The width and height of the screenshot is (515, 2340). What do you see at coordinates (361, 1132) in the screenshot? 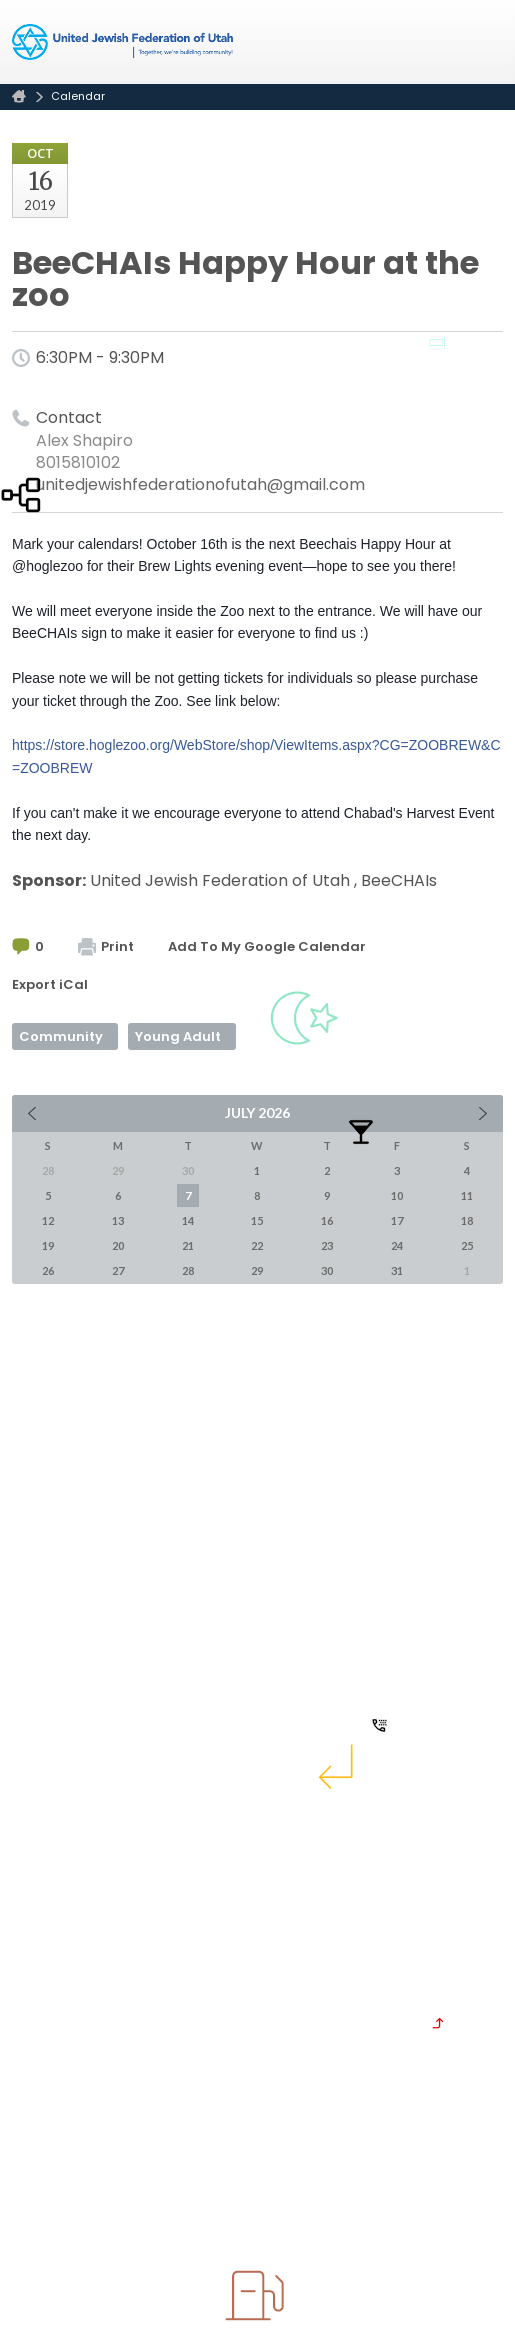
I see `find nearby bars or nightlife` at bounding box center [361, 1132].